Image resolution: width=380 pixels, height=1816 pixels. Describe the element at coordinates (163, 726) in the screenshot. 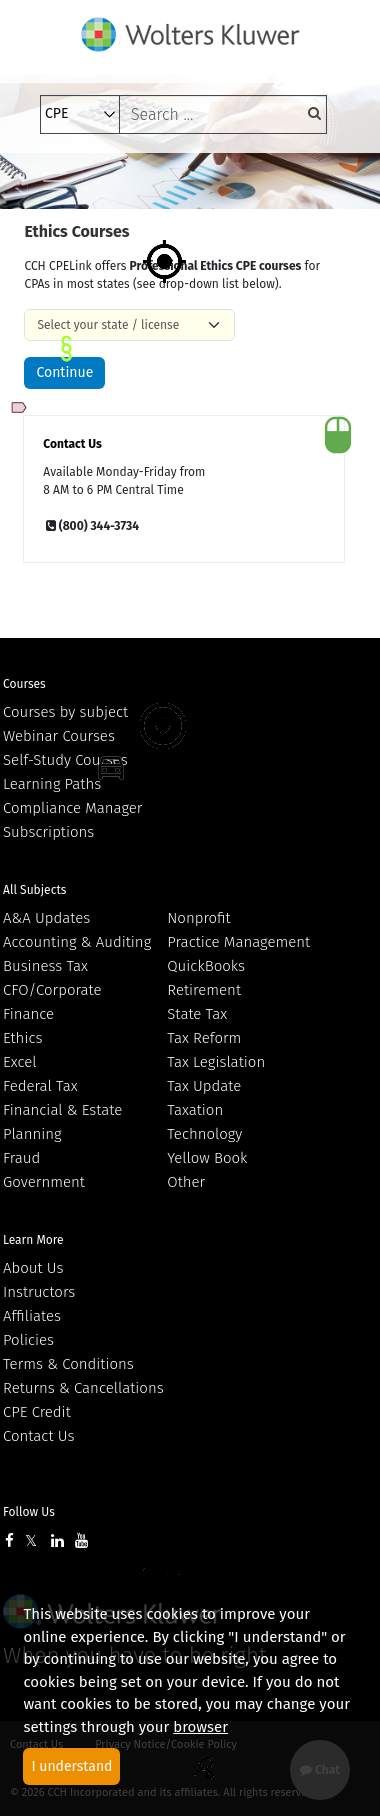

I see `download file or content` at that location.